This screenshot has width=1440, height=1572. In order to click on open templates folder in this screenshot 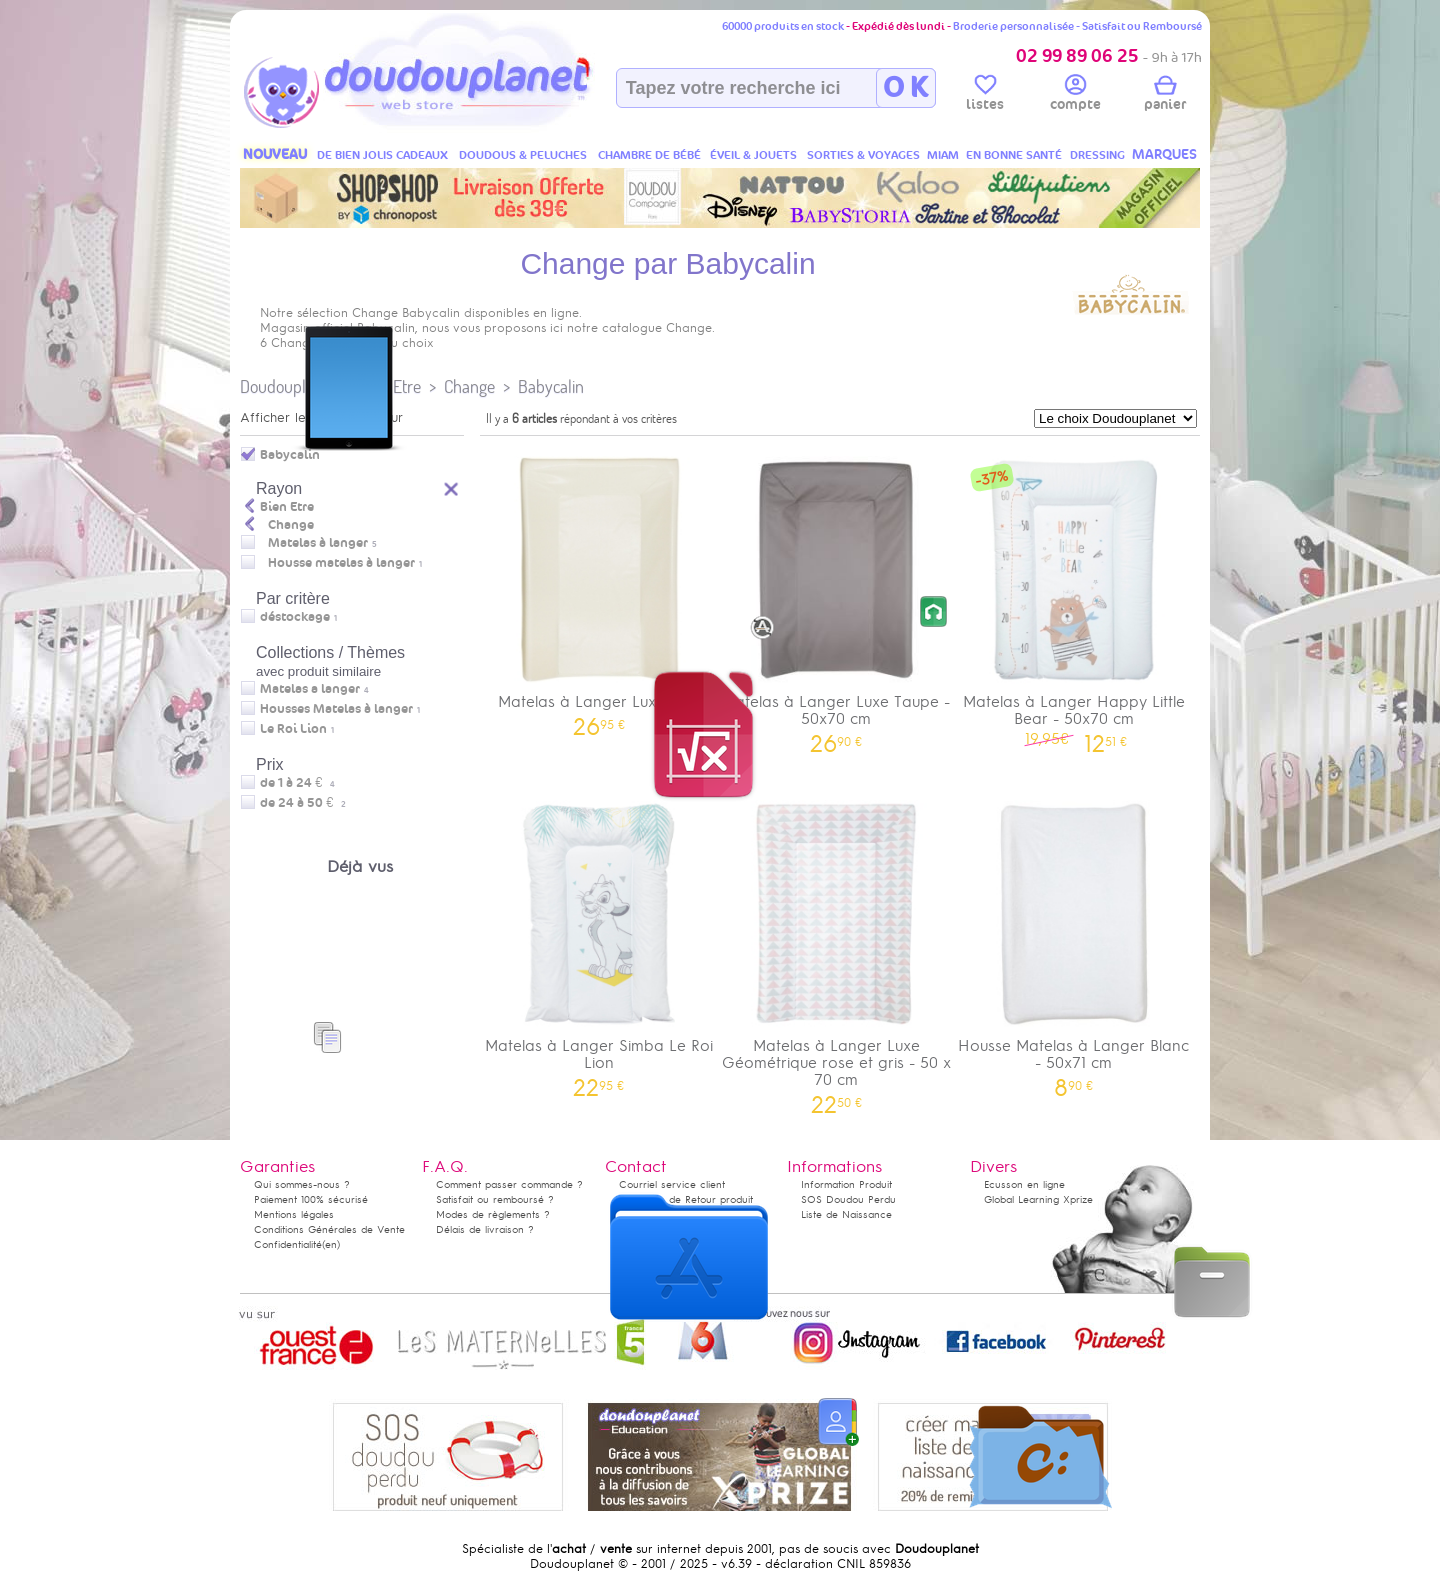, I will do `click(689, 1257)`.